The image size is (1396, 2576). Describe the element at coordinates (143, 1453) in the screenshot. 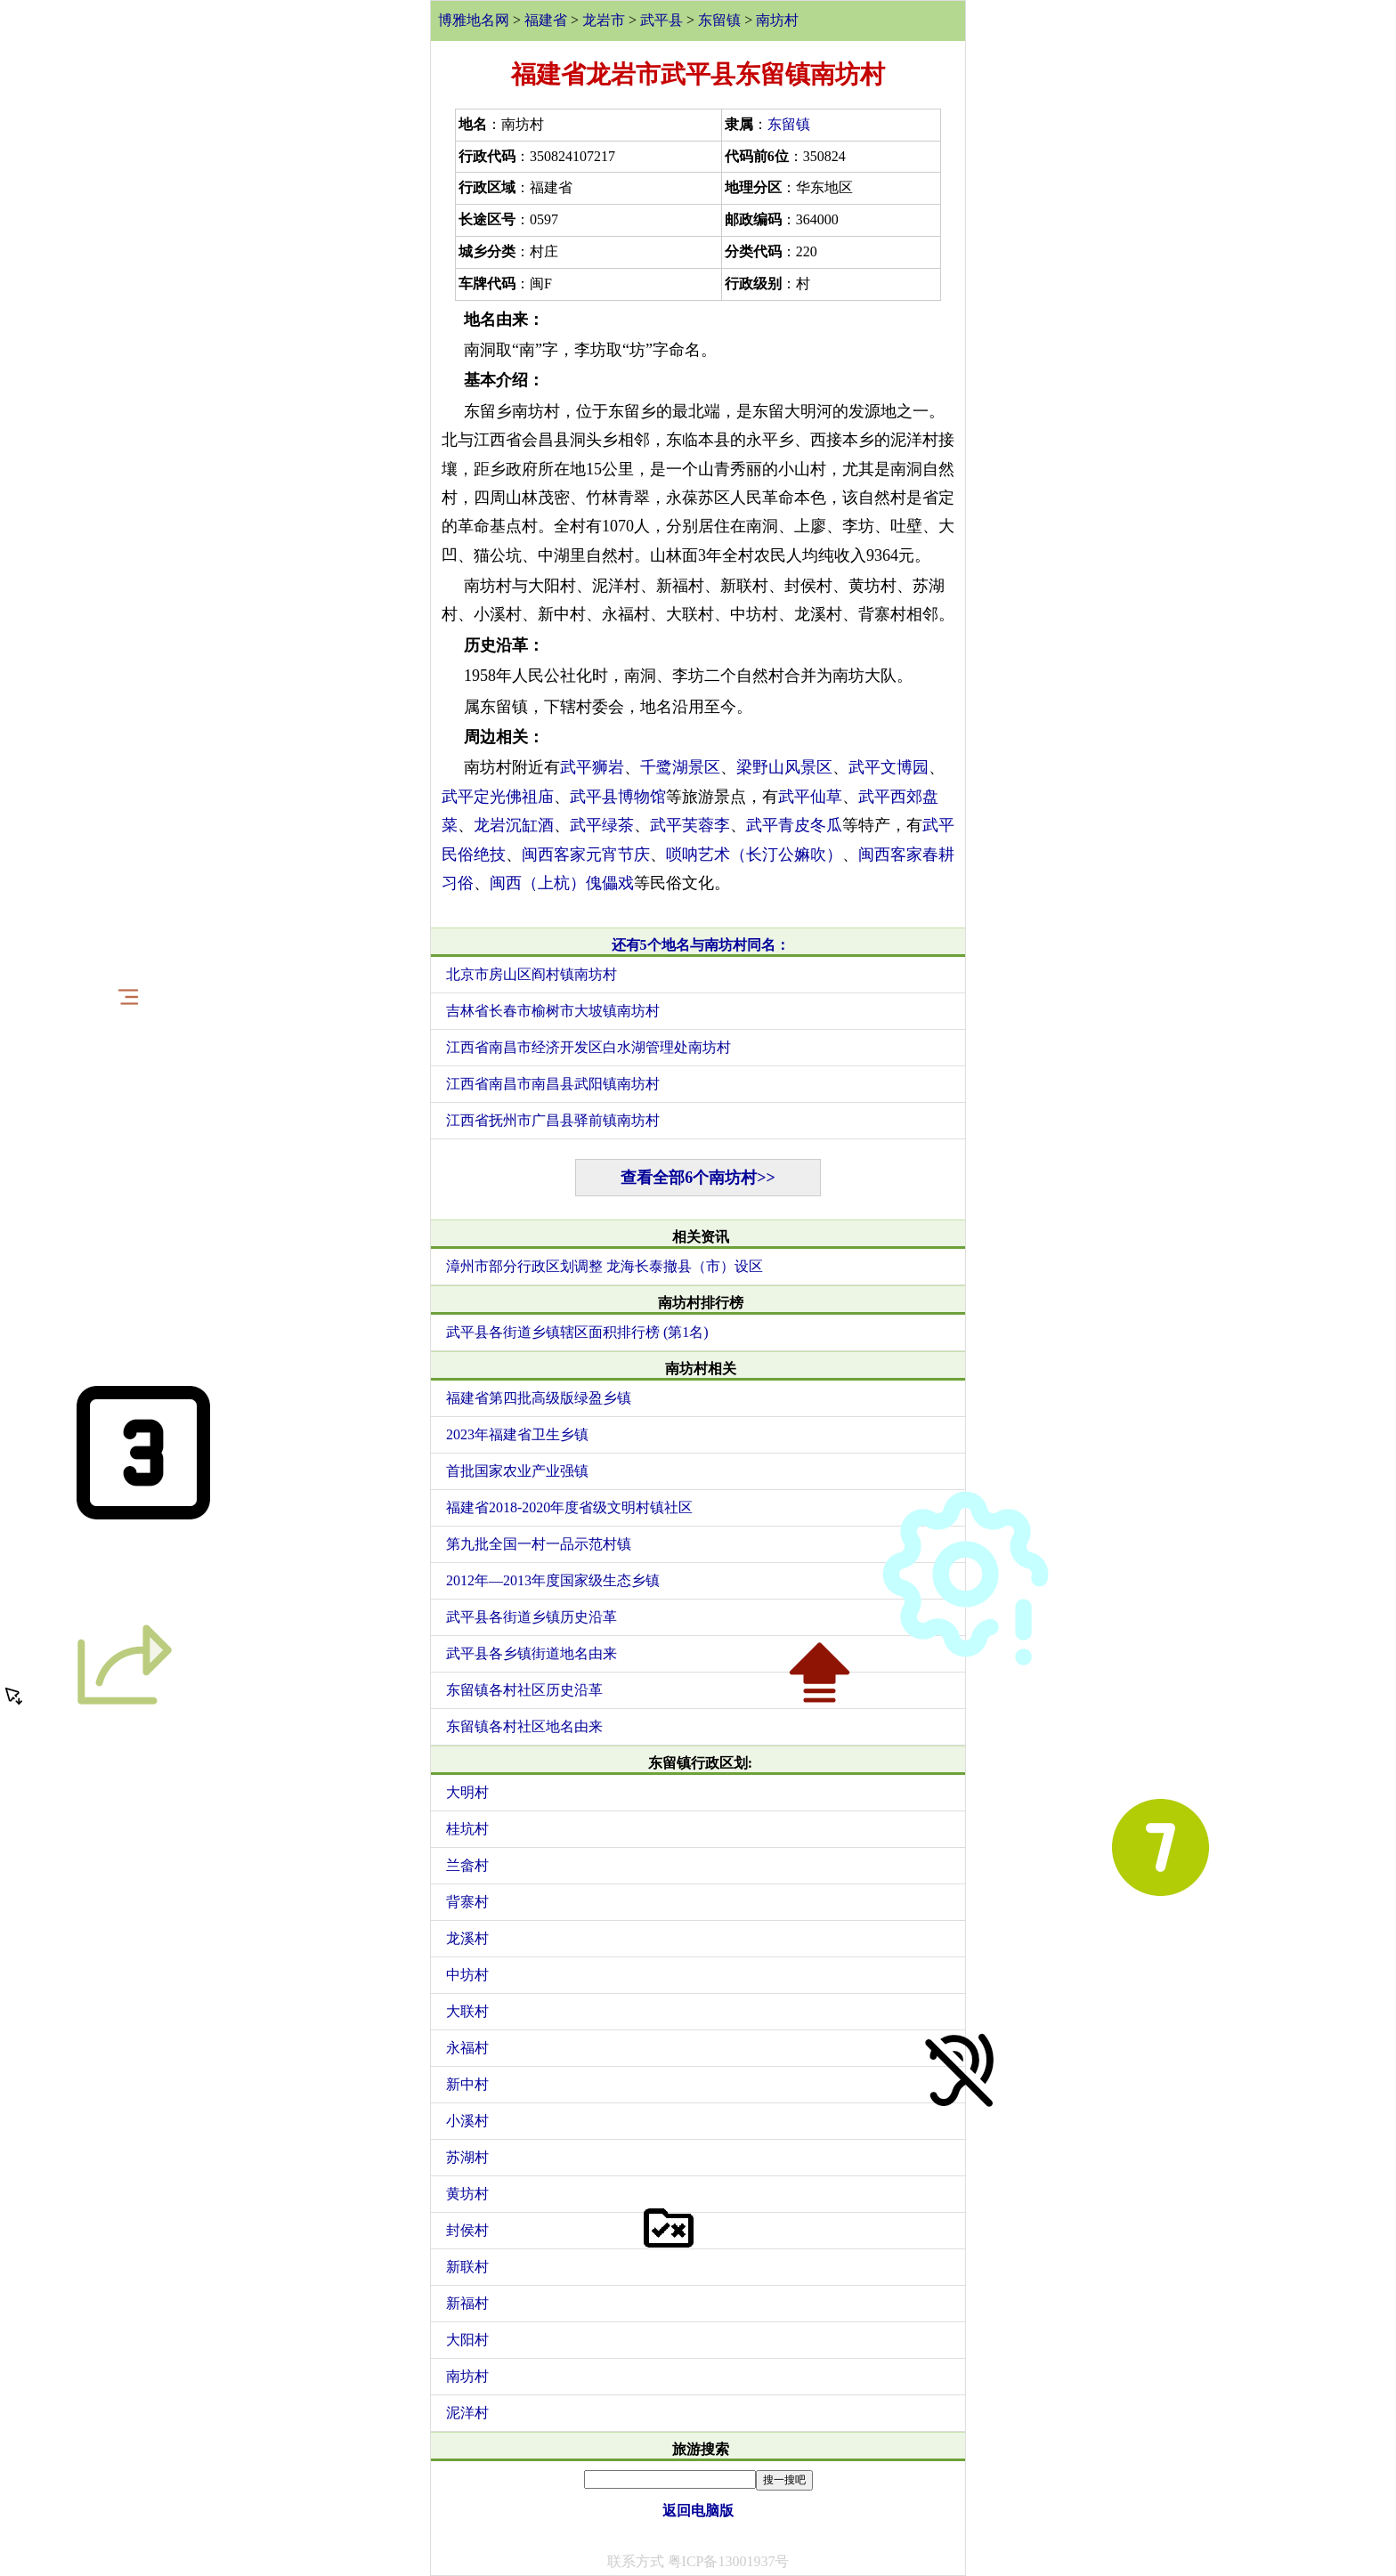

I see `select option 3 from a numbered list` at that location.